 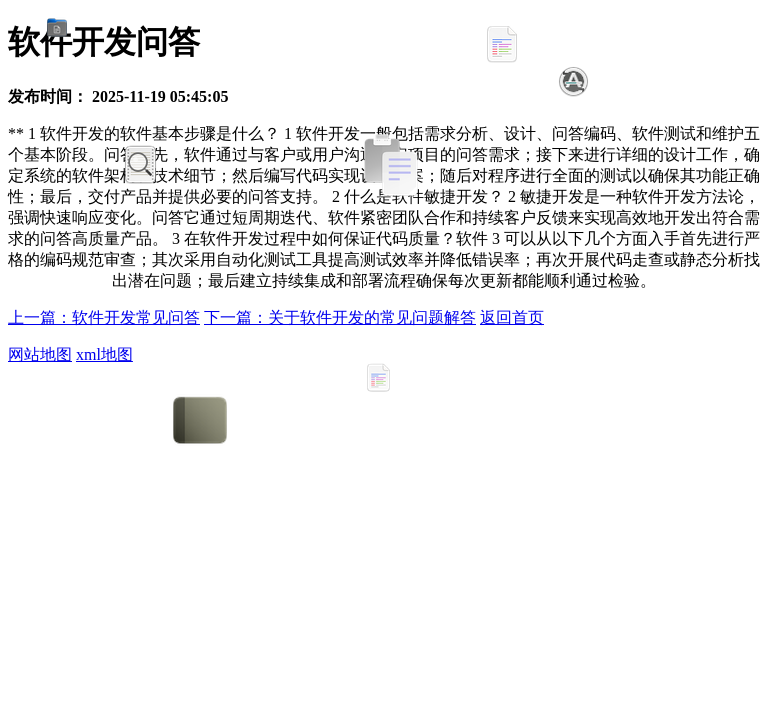 I want to click on a script or code file, so click(x=378, y=377).